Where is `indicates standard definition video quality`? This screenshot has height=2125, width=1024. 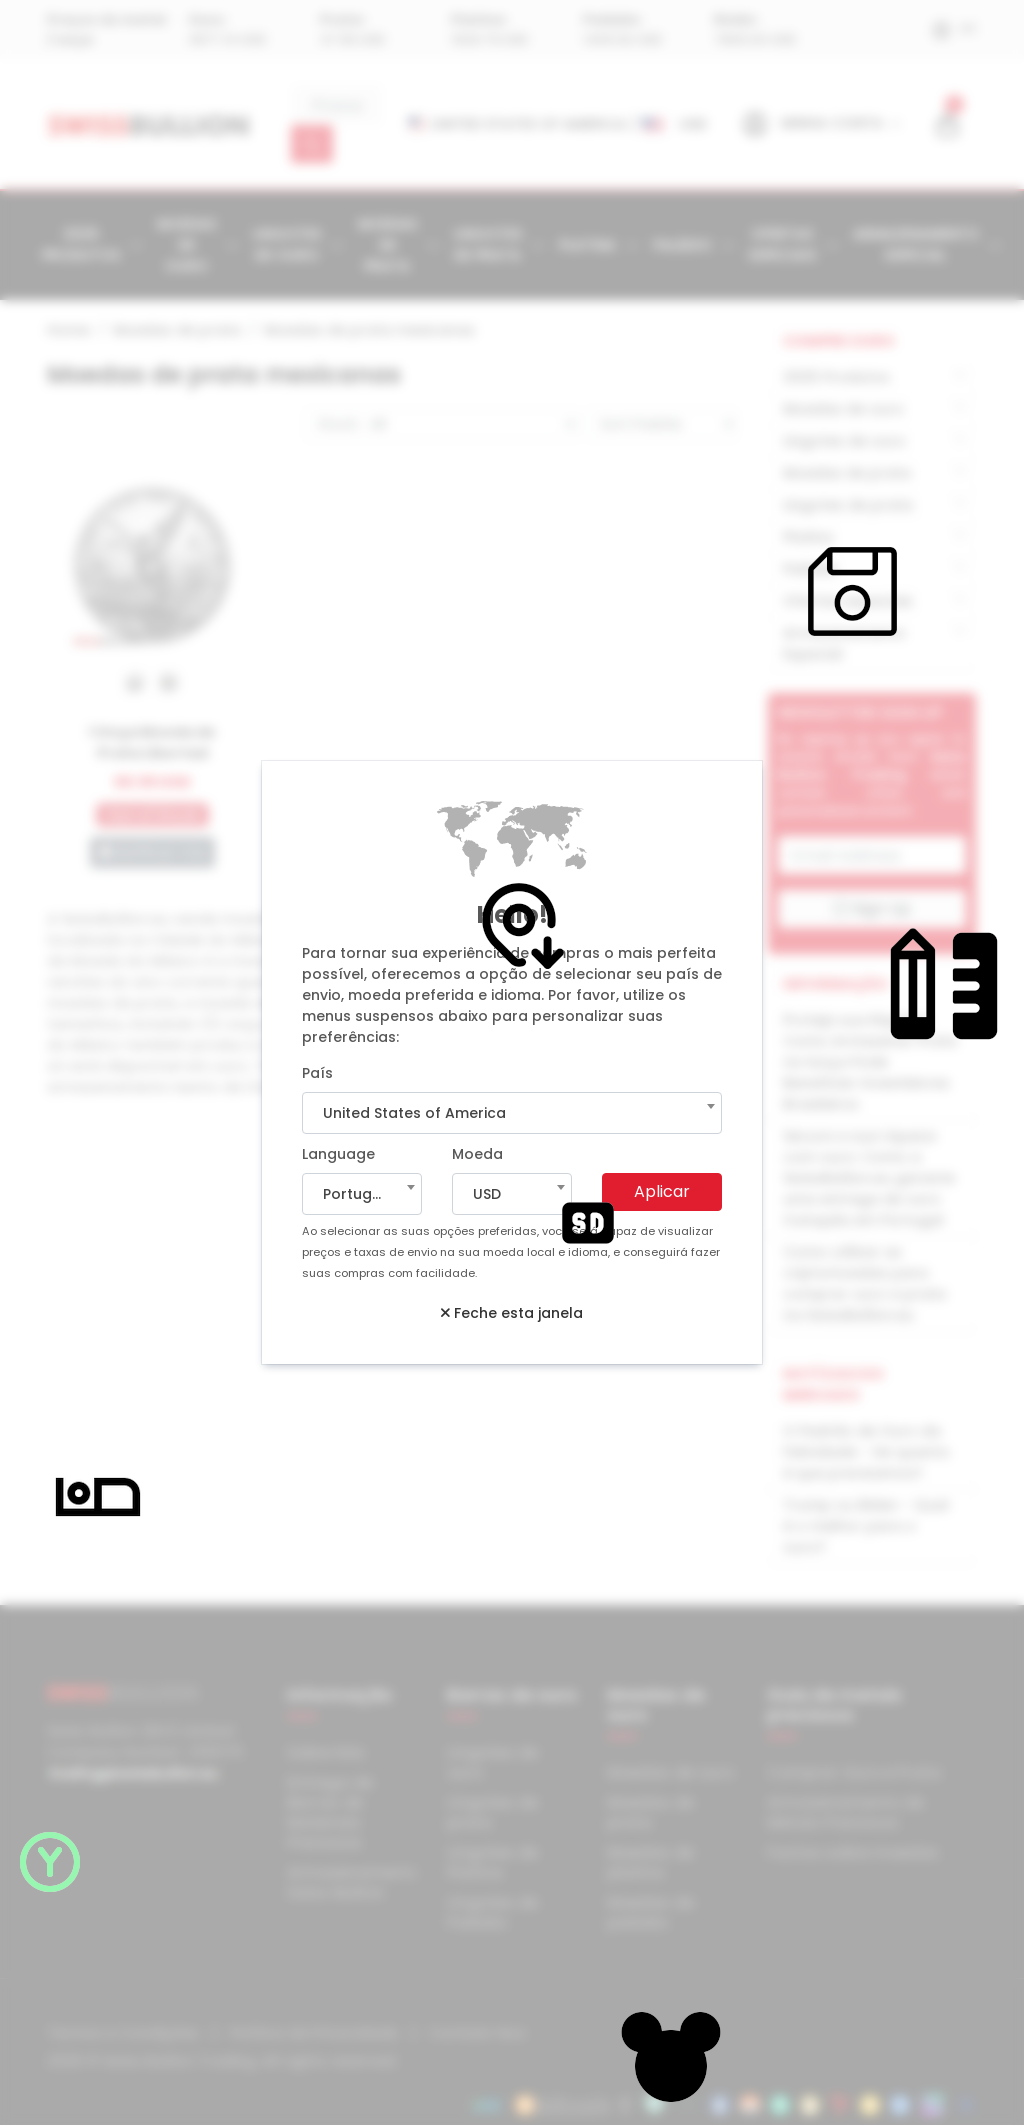
indicates standard definition video quality is located at coordinates (588, 1223).